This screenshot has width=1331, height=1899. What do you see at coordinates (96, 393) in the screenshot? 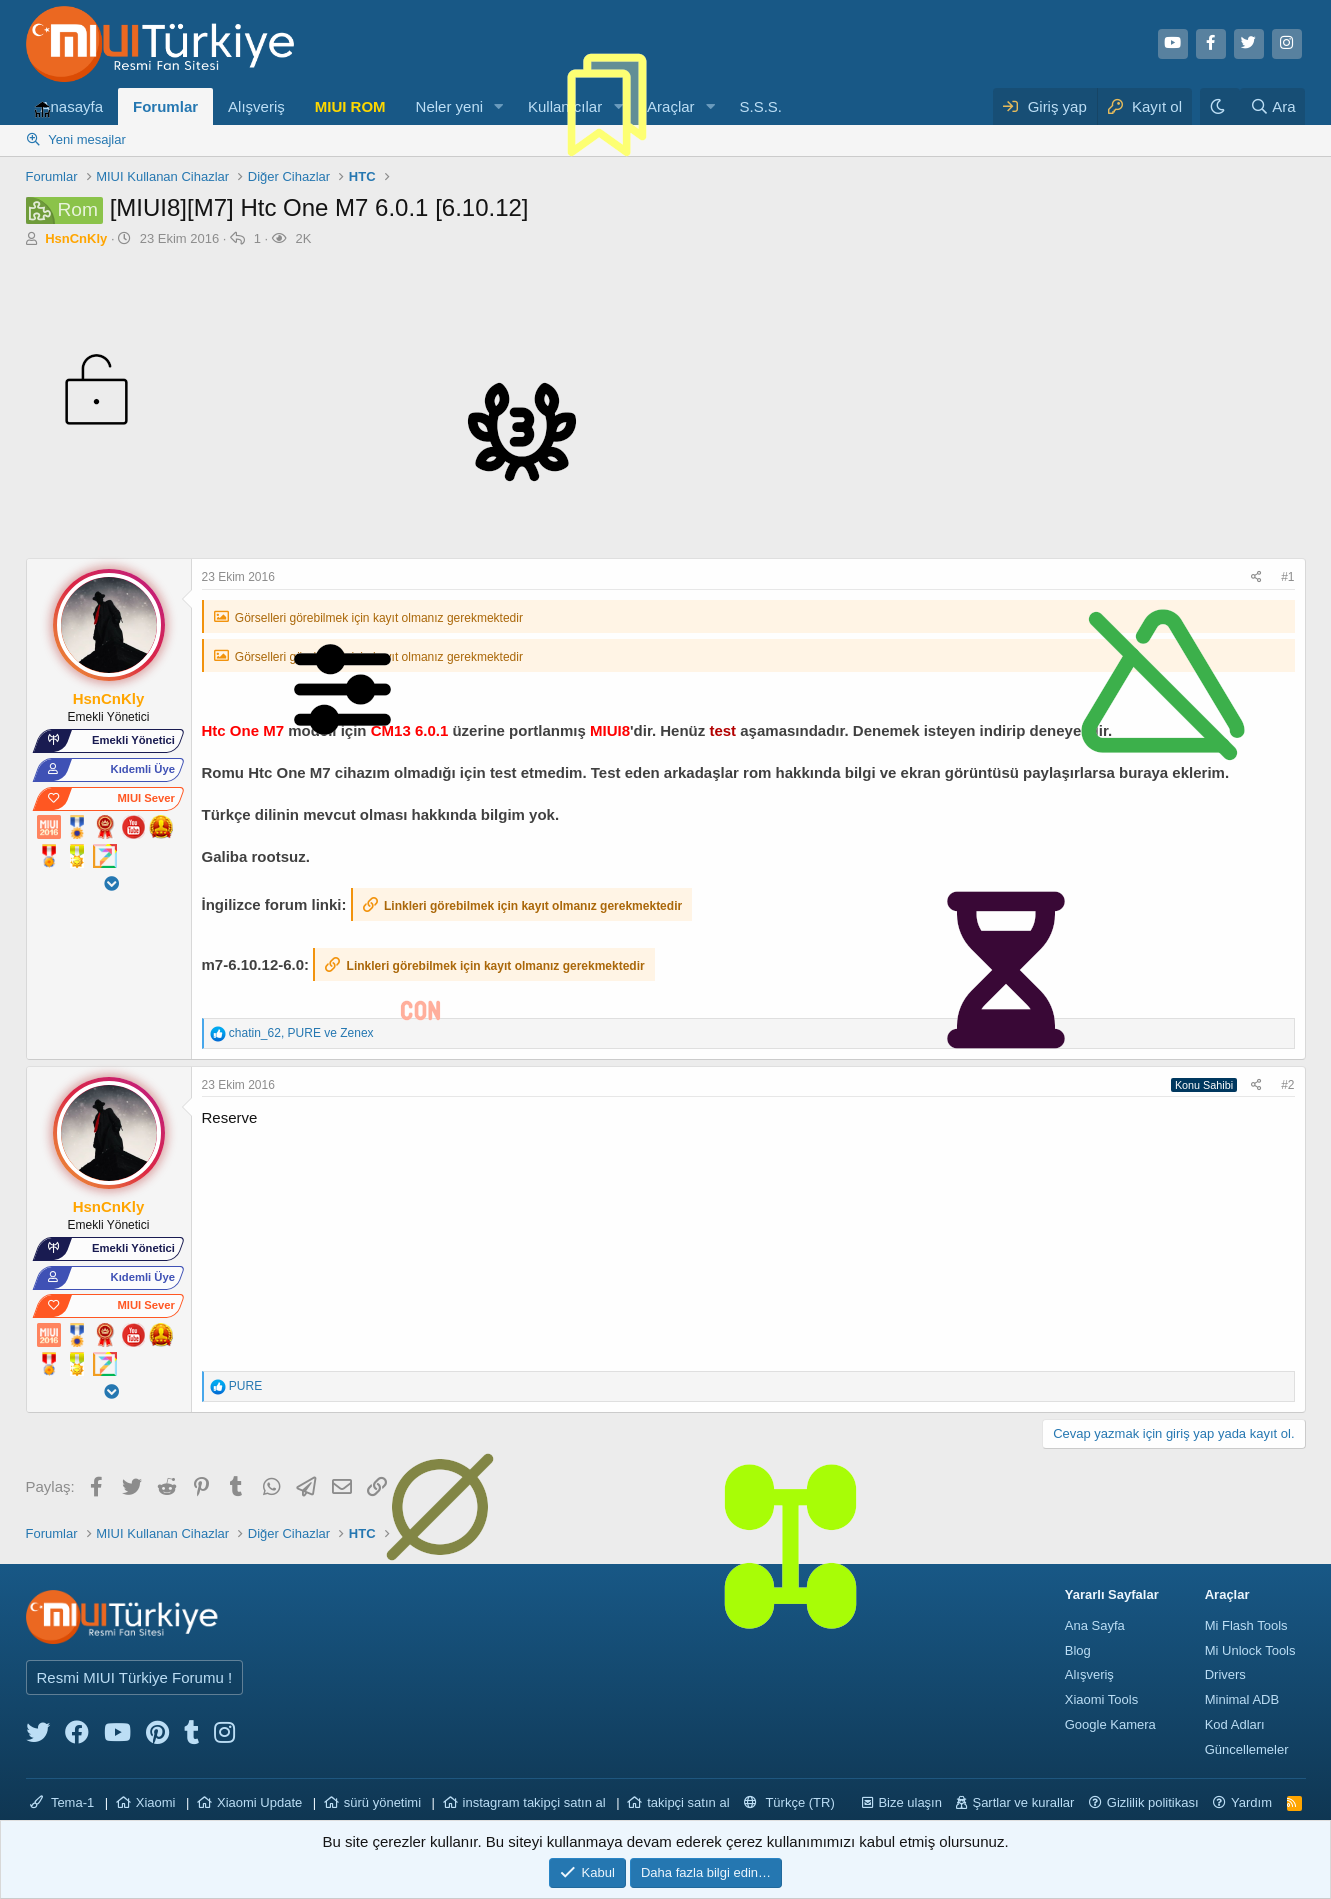
I see `unlock or access secured content` at bounding box center [96, 393].